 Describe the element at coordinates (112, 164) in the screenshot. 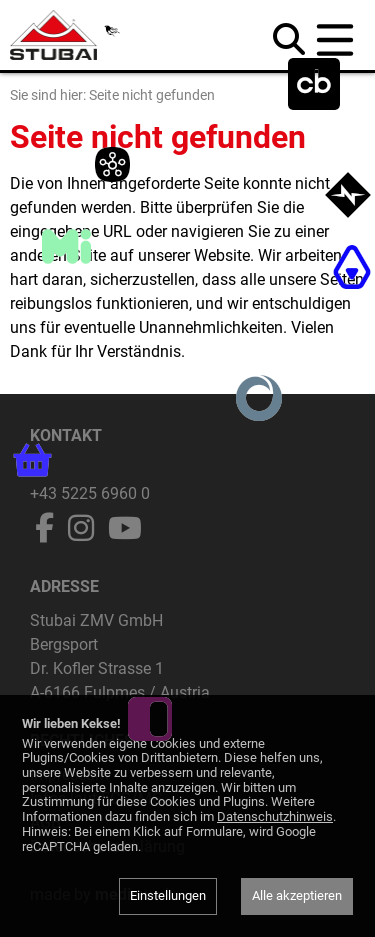

I see `open the SmartThings app` at that location.